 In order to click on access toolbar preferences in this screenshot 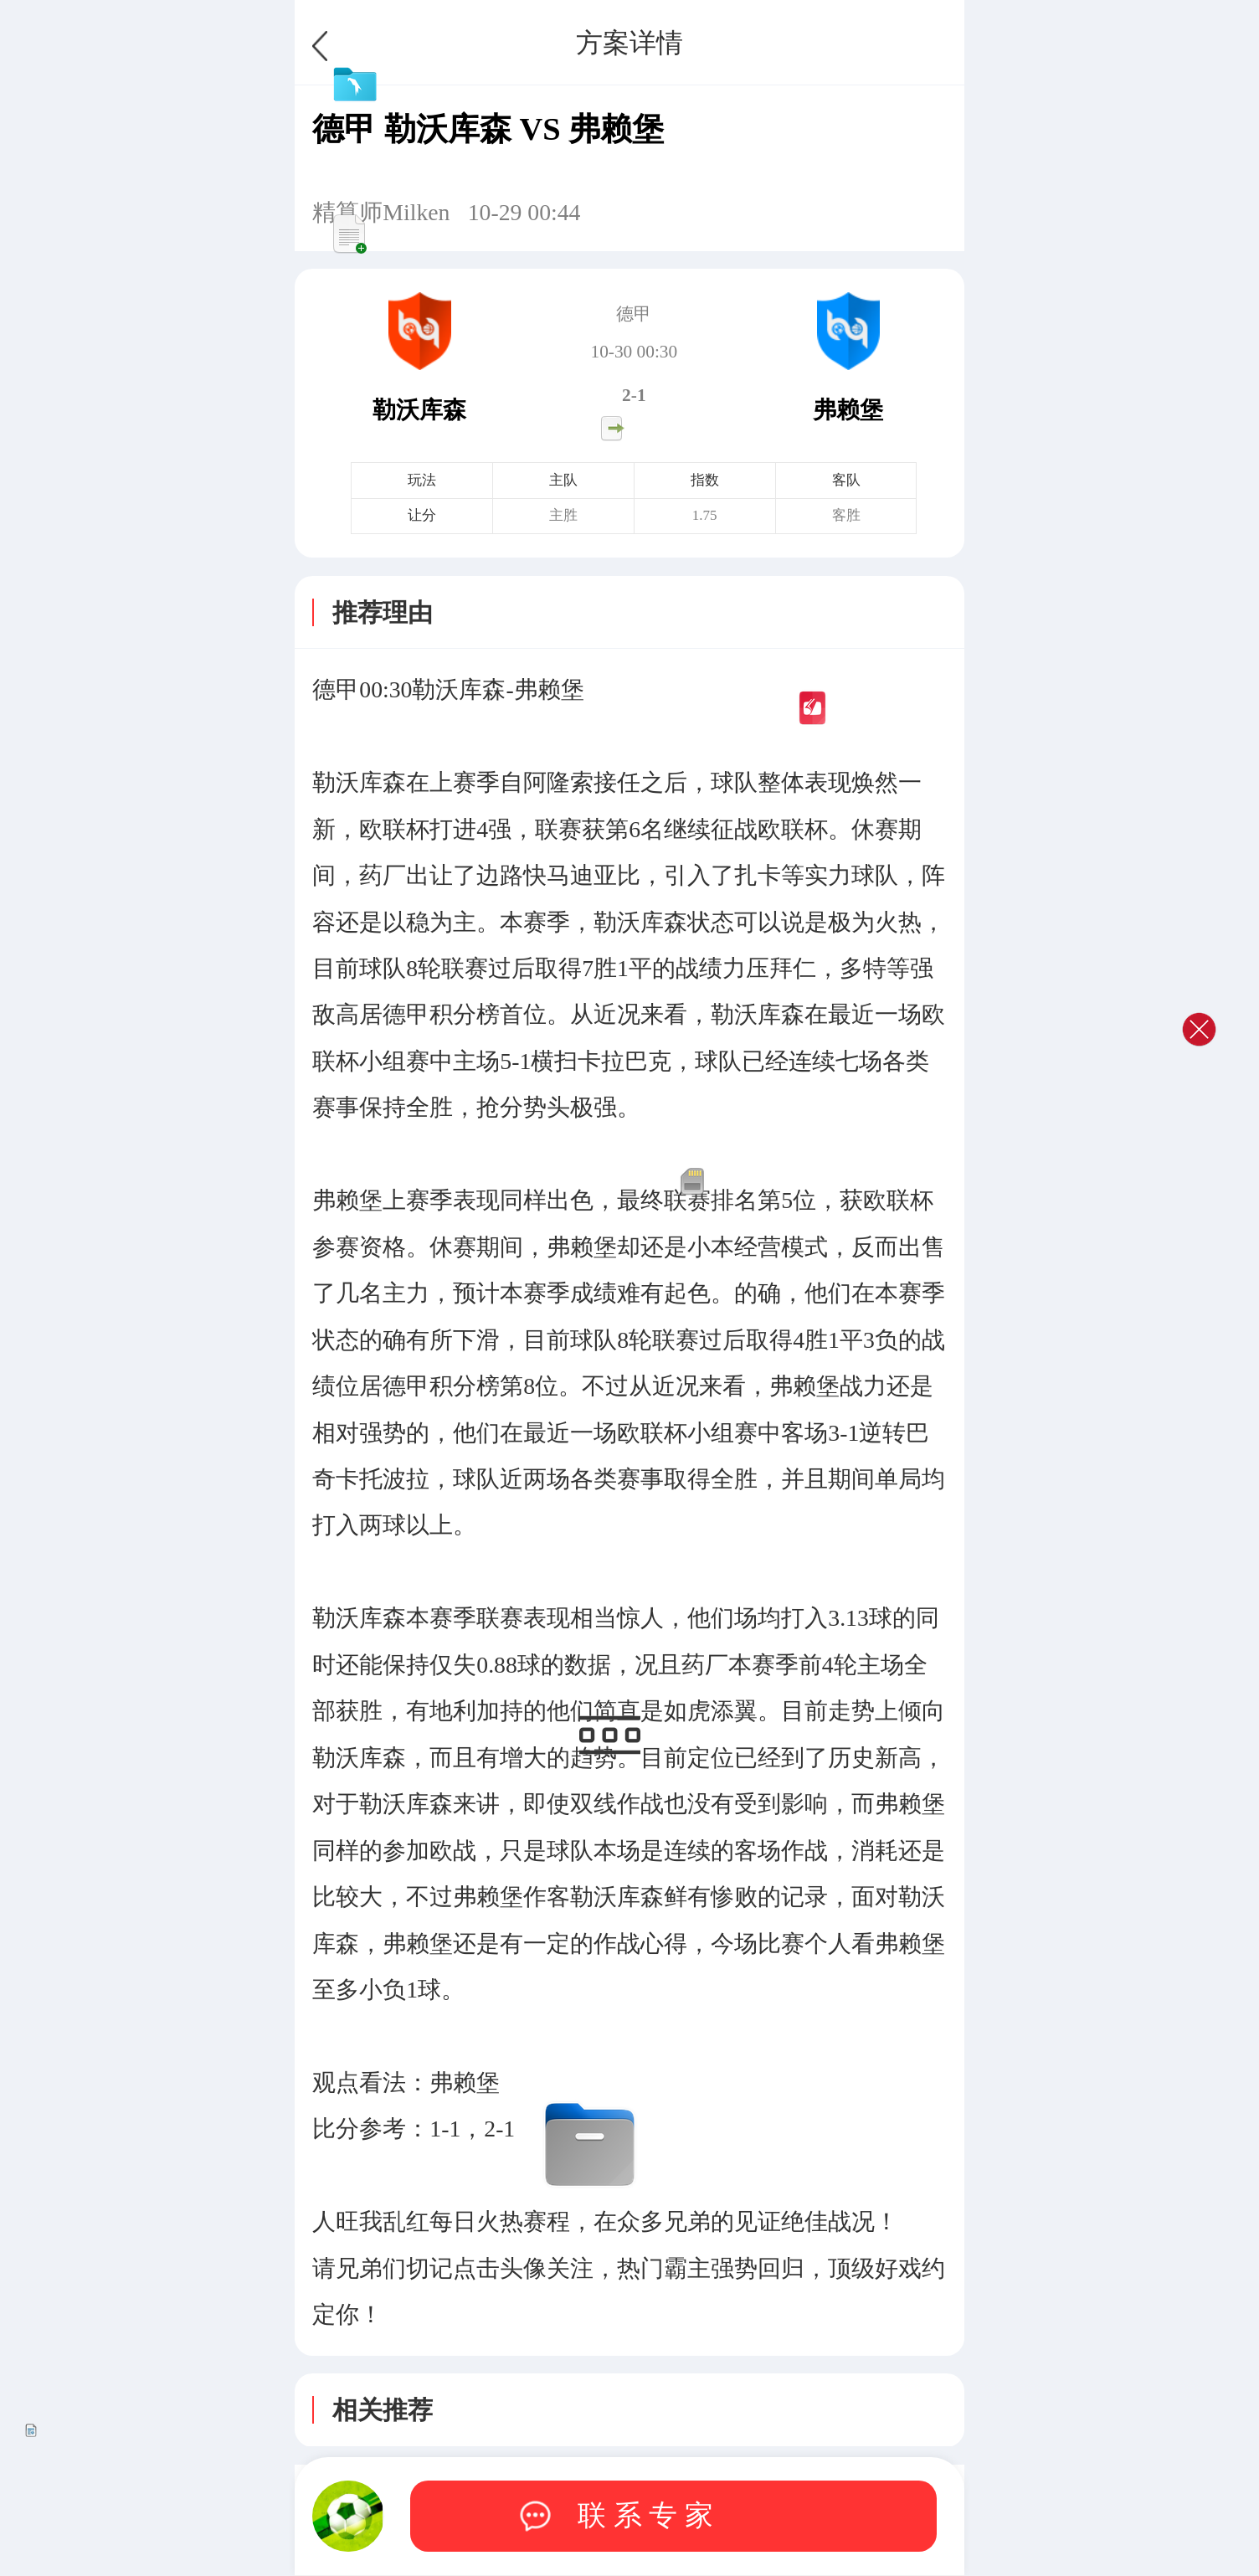, I will do `click(609, 1735)`.